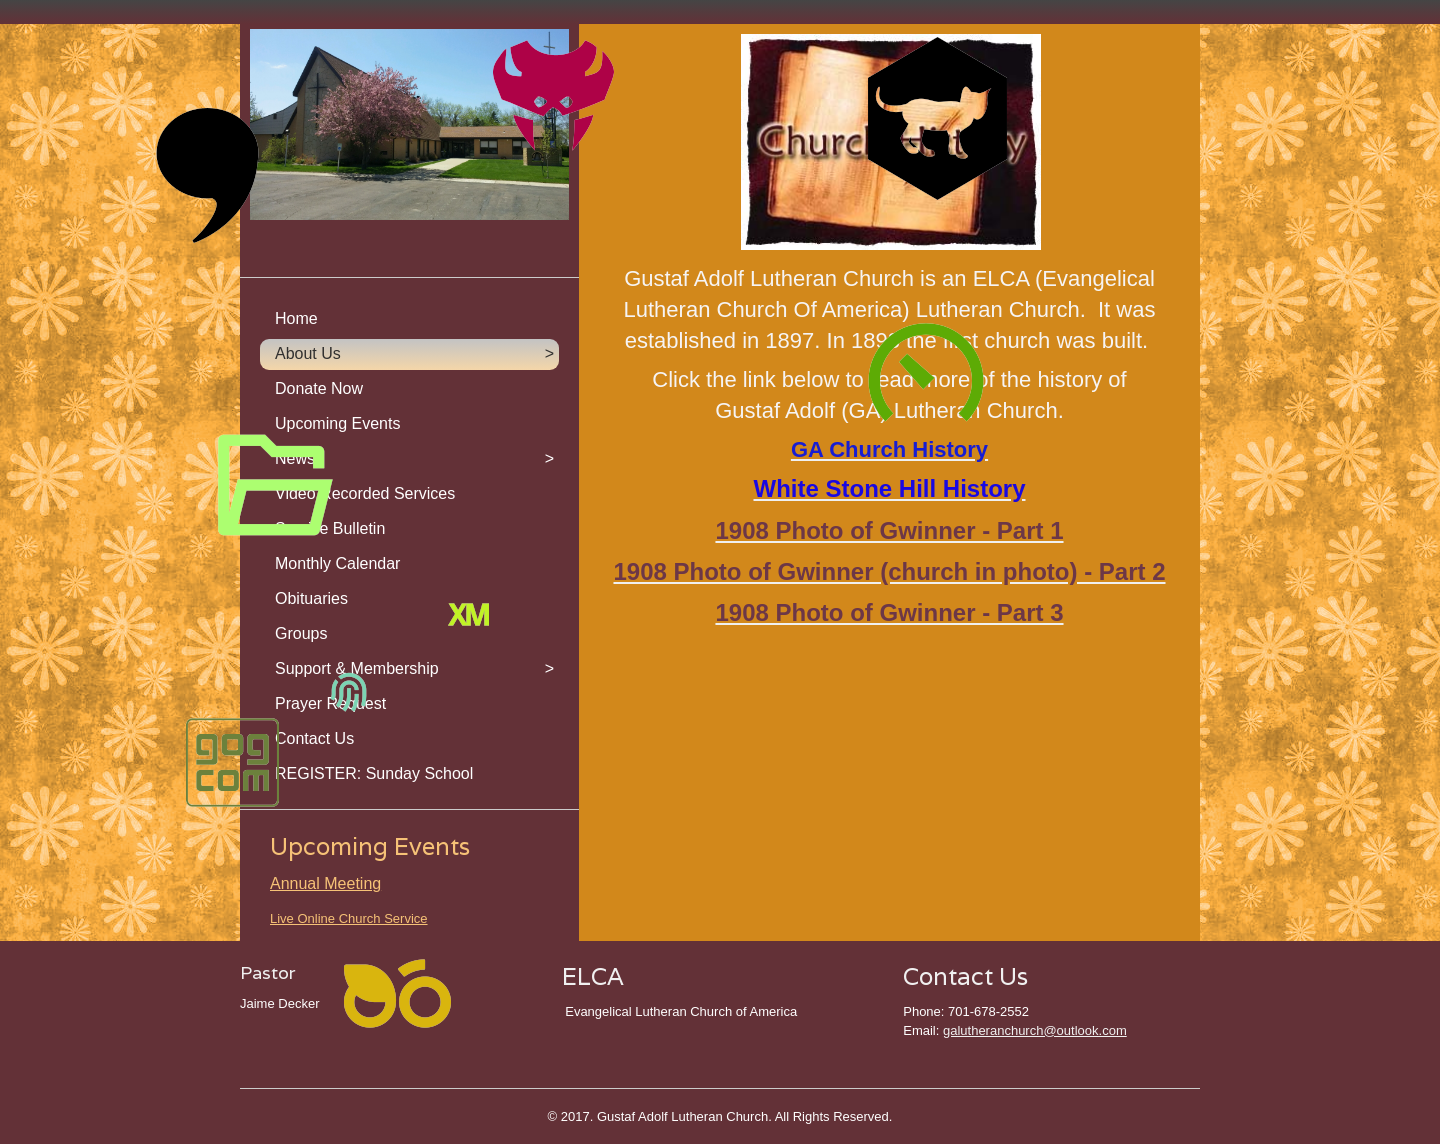 The image size is (1440, 1144). Describe the element at coordinates (349, 692) in the screenshot. I see `authenticate with fingerprint` at that location.